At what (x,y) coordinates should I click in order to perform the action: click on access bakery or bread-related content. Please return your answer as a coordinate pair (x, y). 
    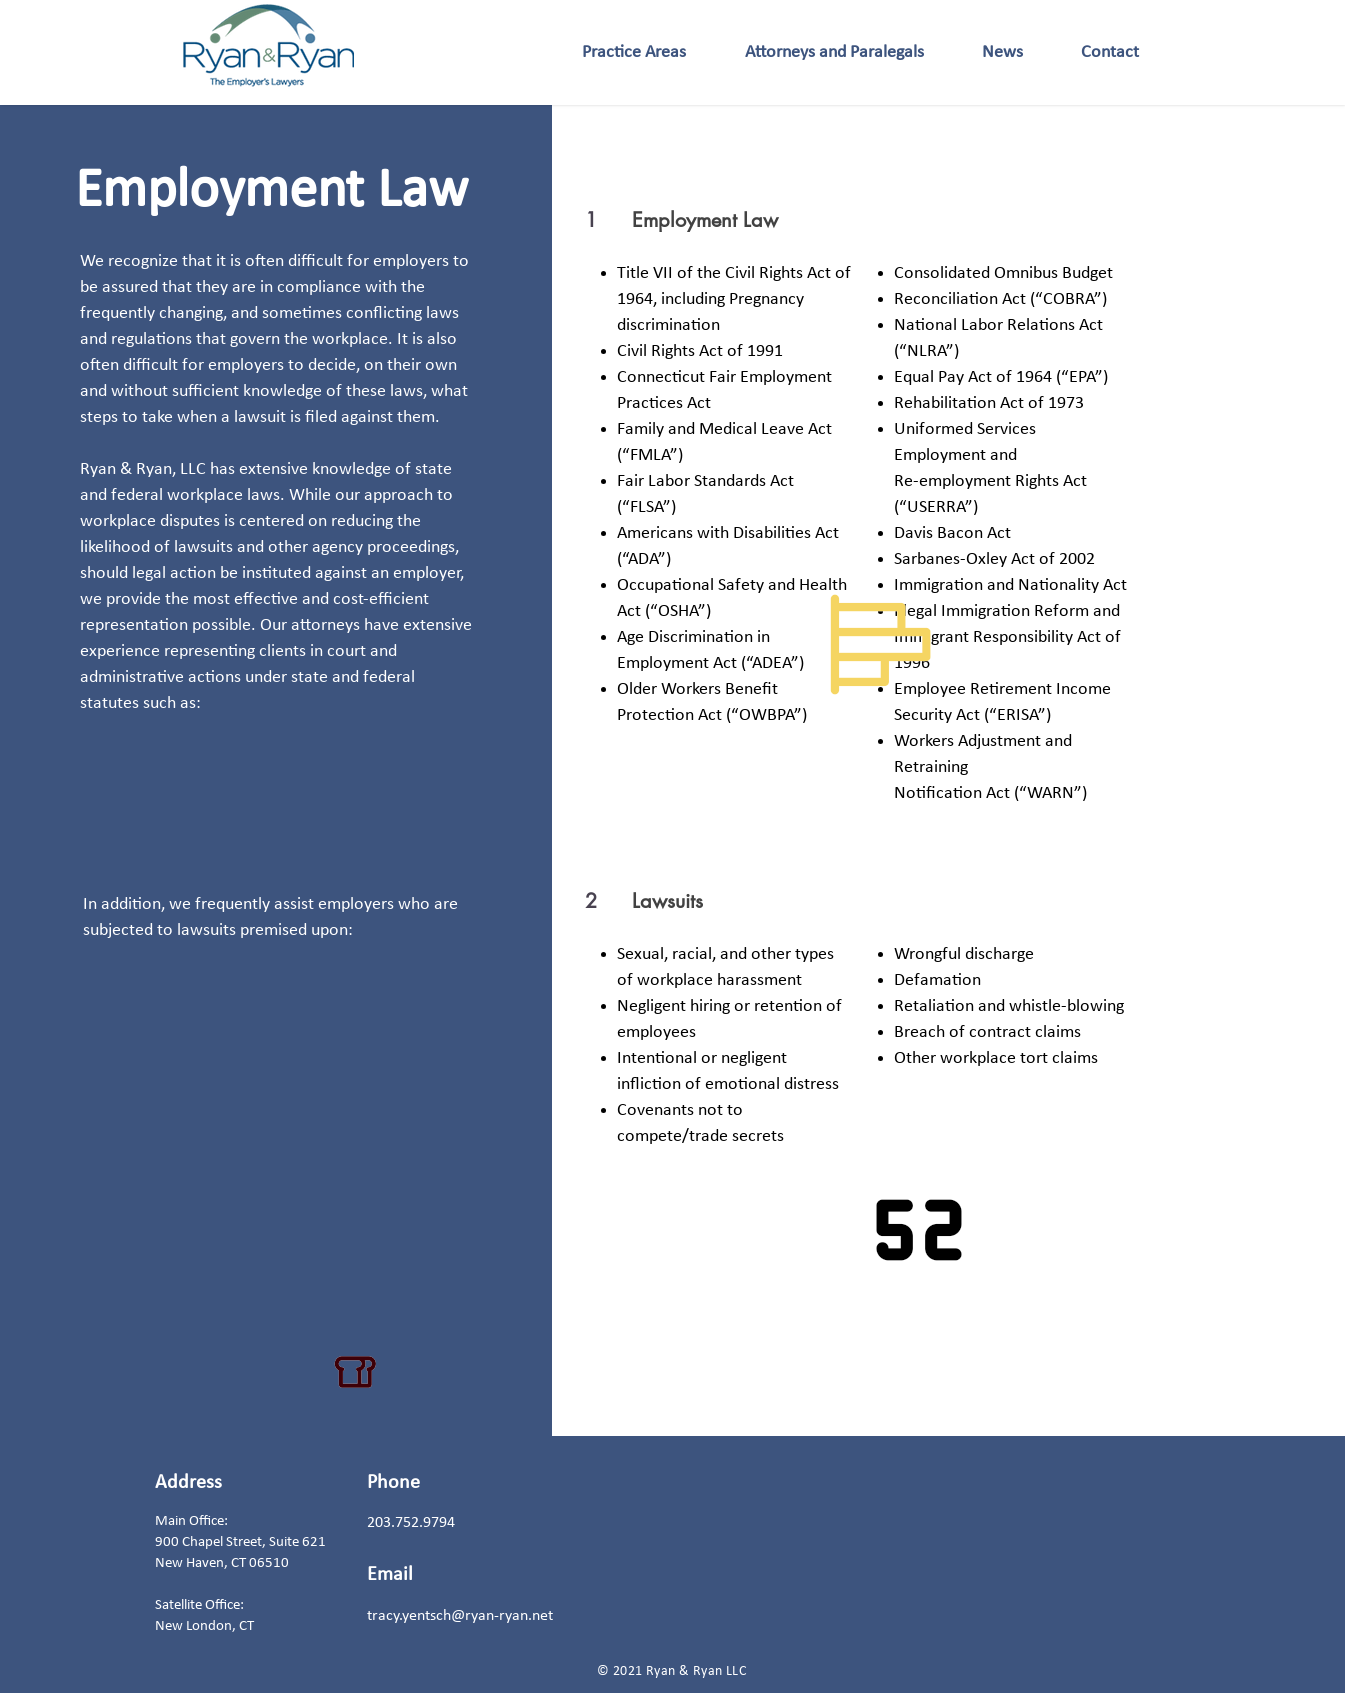
    Looking at the image, I should click on (356, 1372).